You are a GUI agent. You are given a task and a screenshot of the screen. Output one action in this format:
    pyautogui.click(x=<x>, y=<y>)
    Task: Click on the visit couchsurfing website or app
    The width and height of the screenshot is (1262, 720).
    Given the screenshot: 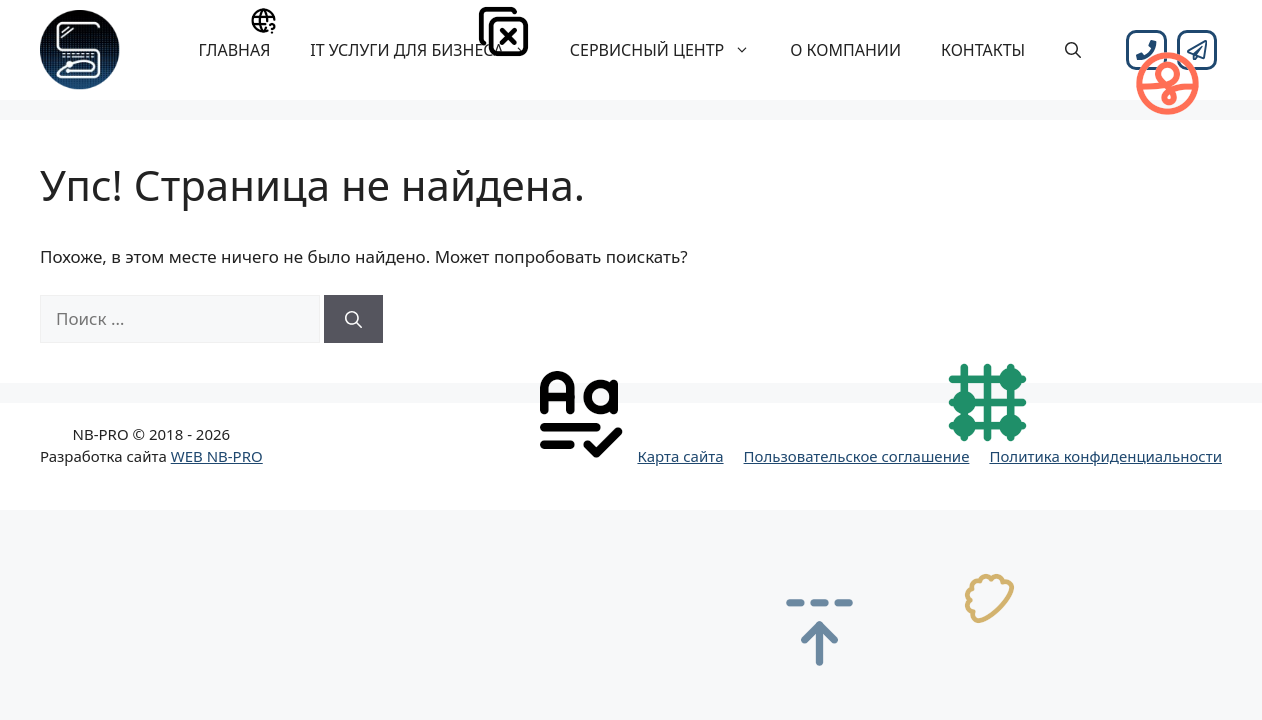 What is the action you would take?
    pyautogui.click(x=1167, y=83)
    